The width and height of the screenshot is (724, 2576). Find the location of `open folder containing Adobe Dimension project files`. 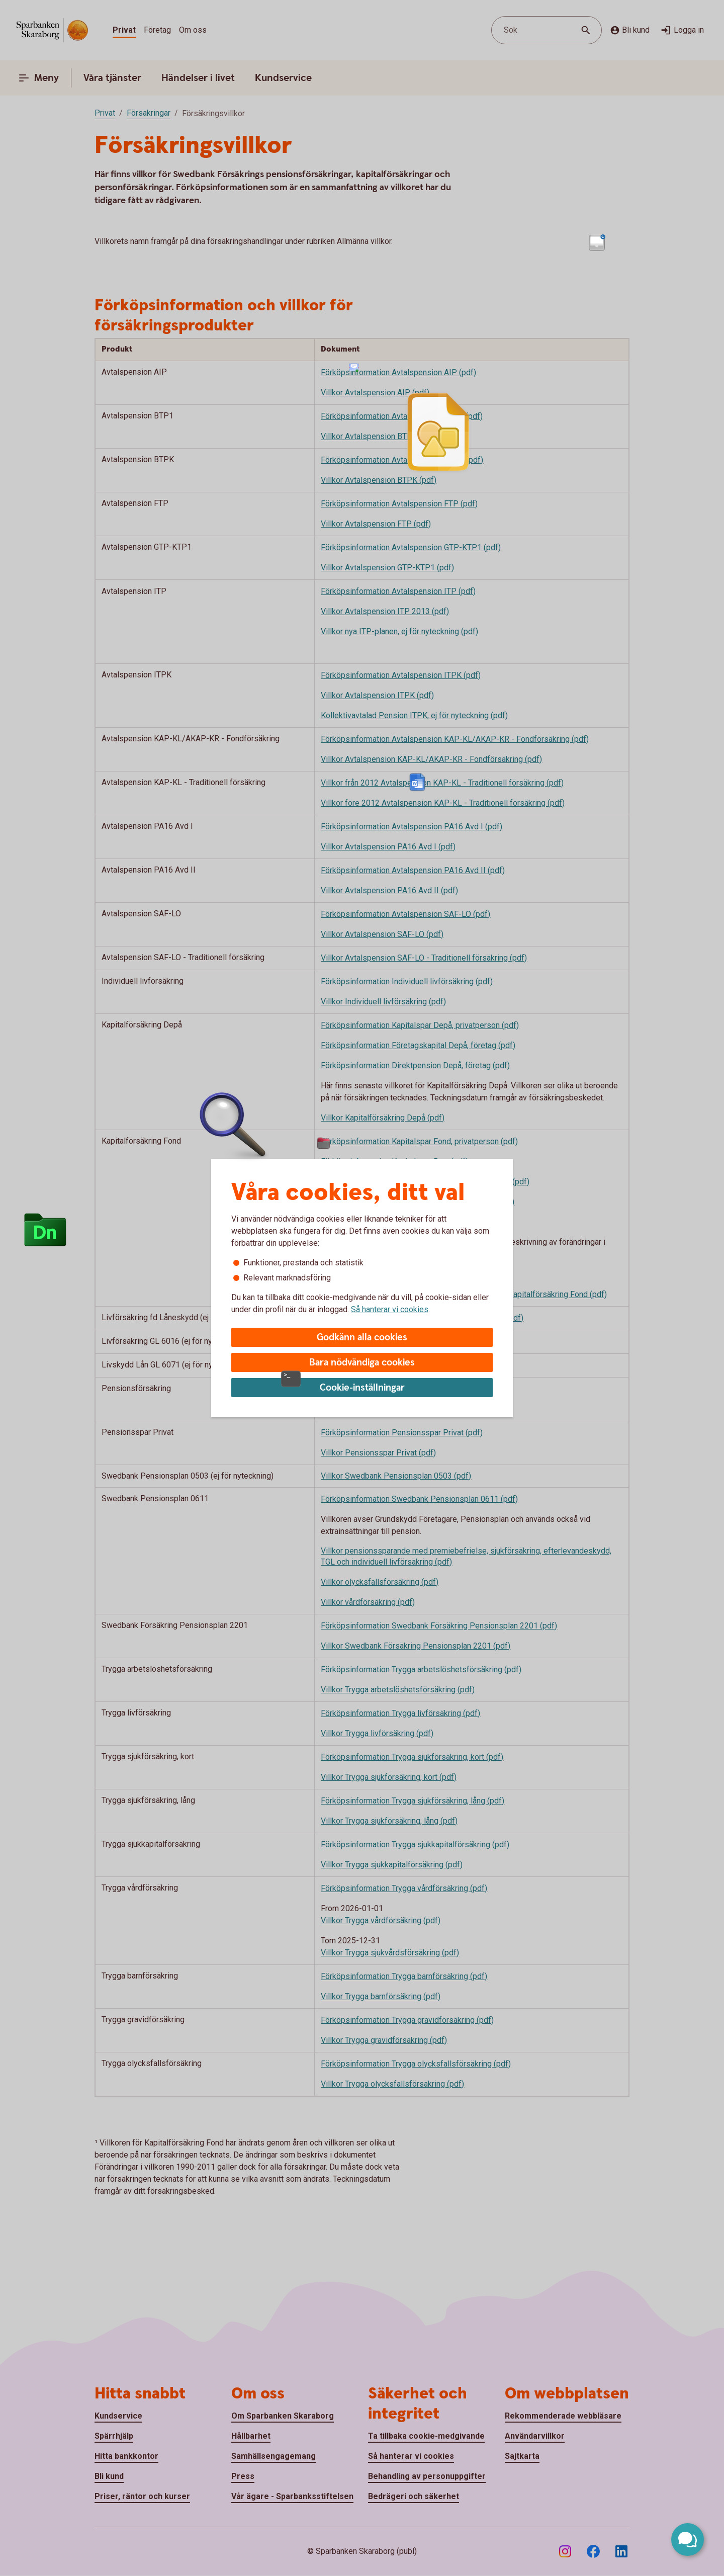

open folder containing Adobe Dimension project files is located at coordinates (45, 1231).